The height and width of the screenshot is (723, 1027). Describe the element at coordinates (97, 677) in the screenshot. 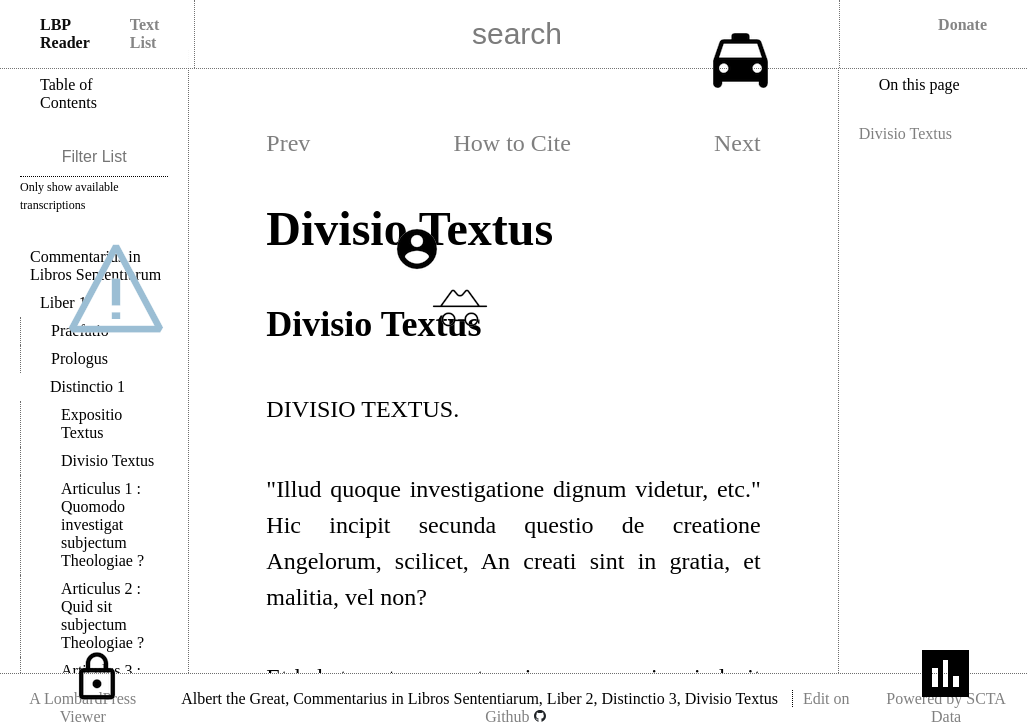

I see `indicates a secure connection` at that location.